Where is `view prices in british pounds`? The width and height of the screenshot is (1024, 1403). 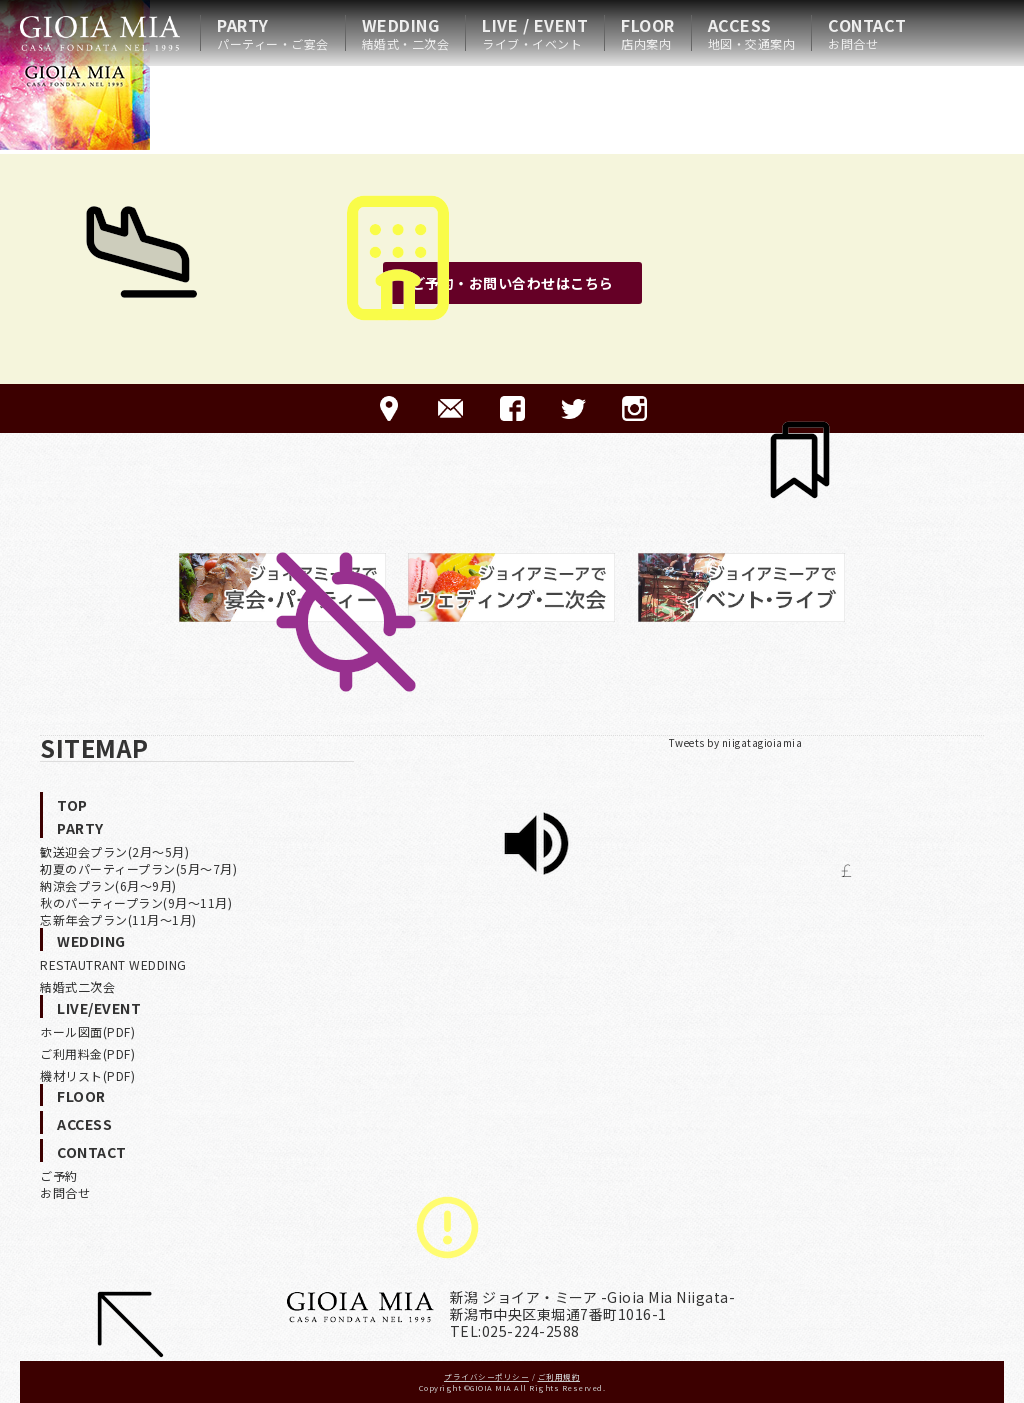 view prices in british pounds is located at coordinates (847, 871).